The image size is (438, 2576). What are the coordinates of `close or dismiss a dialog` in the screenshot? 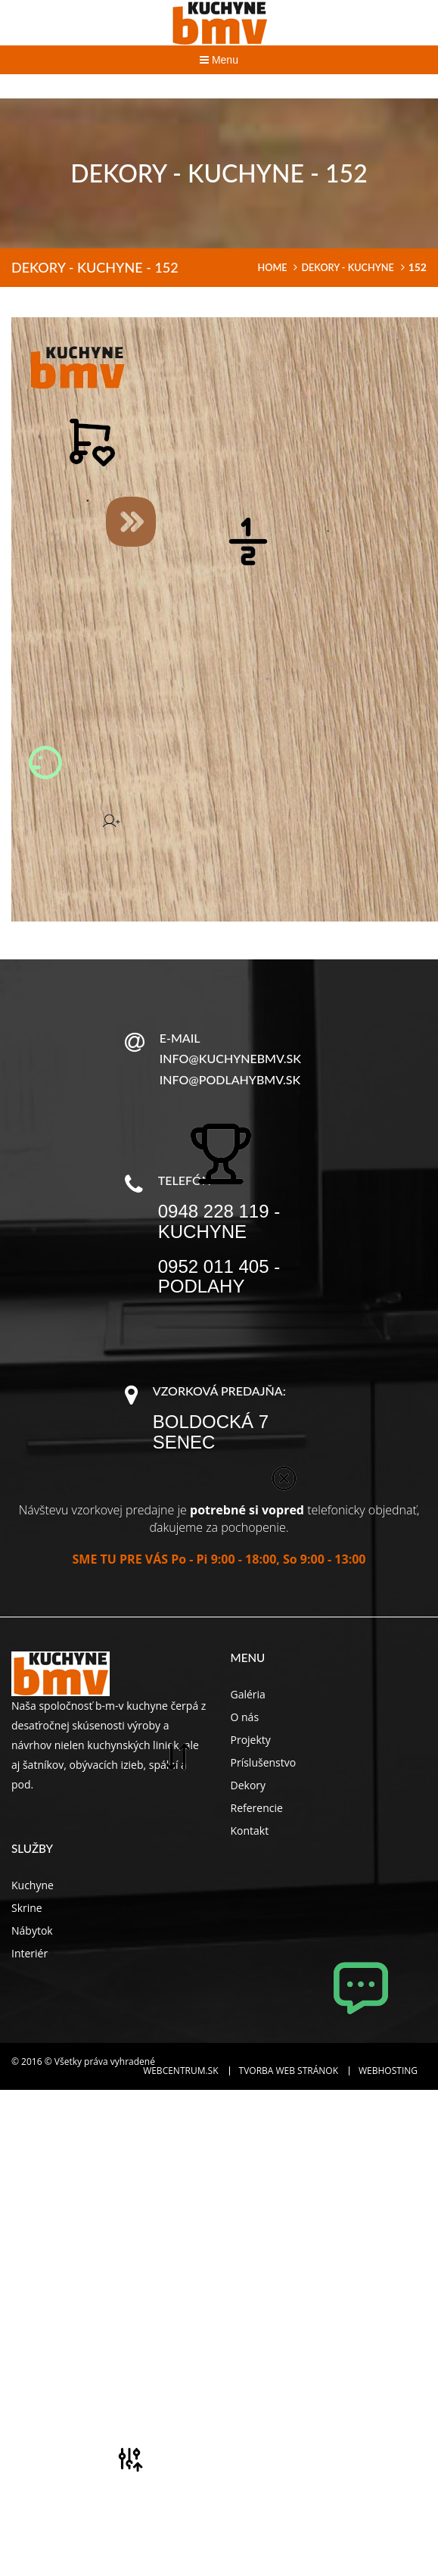 It's located at (284, 1478).